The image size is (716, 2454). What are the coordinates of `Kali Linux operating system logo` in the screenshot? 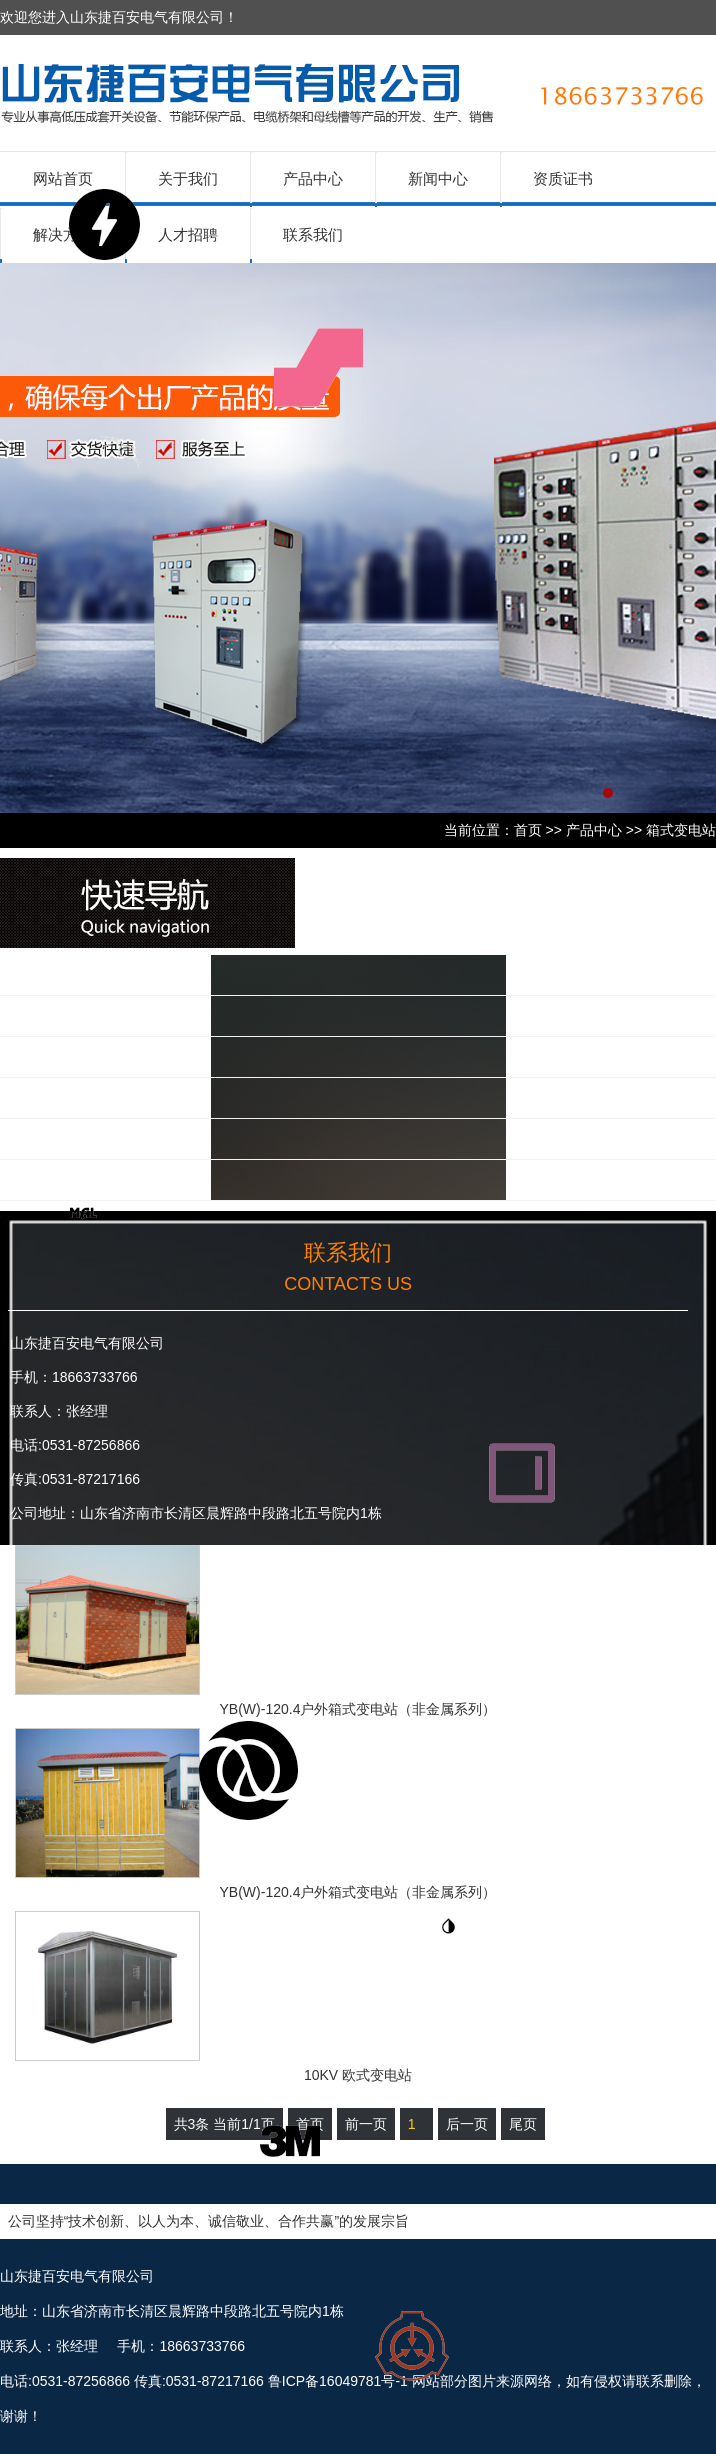 It's located at (118, 453).